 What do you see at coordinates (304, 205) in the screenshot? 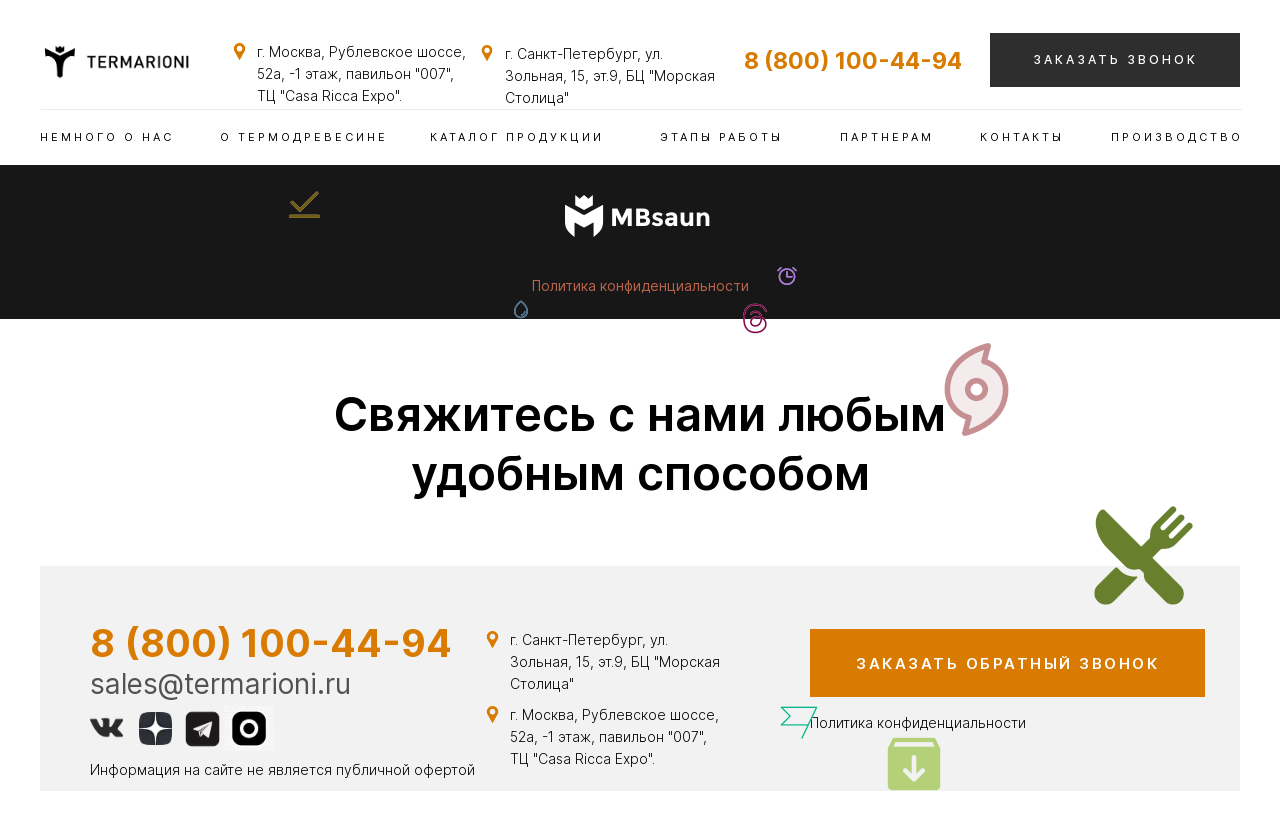
I see `confirm or submit an action` at bounding box center [304, 205].